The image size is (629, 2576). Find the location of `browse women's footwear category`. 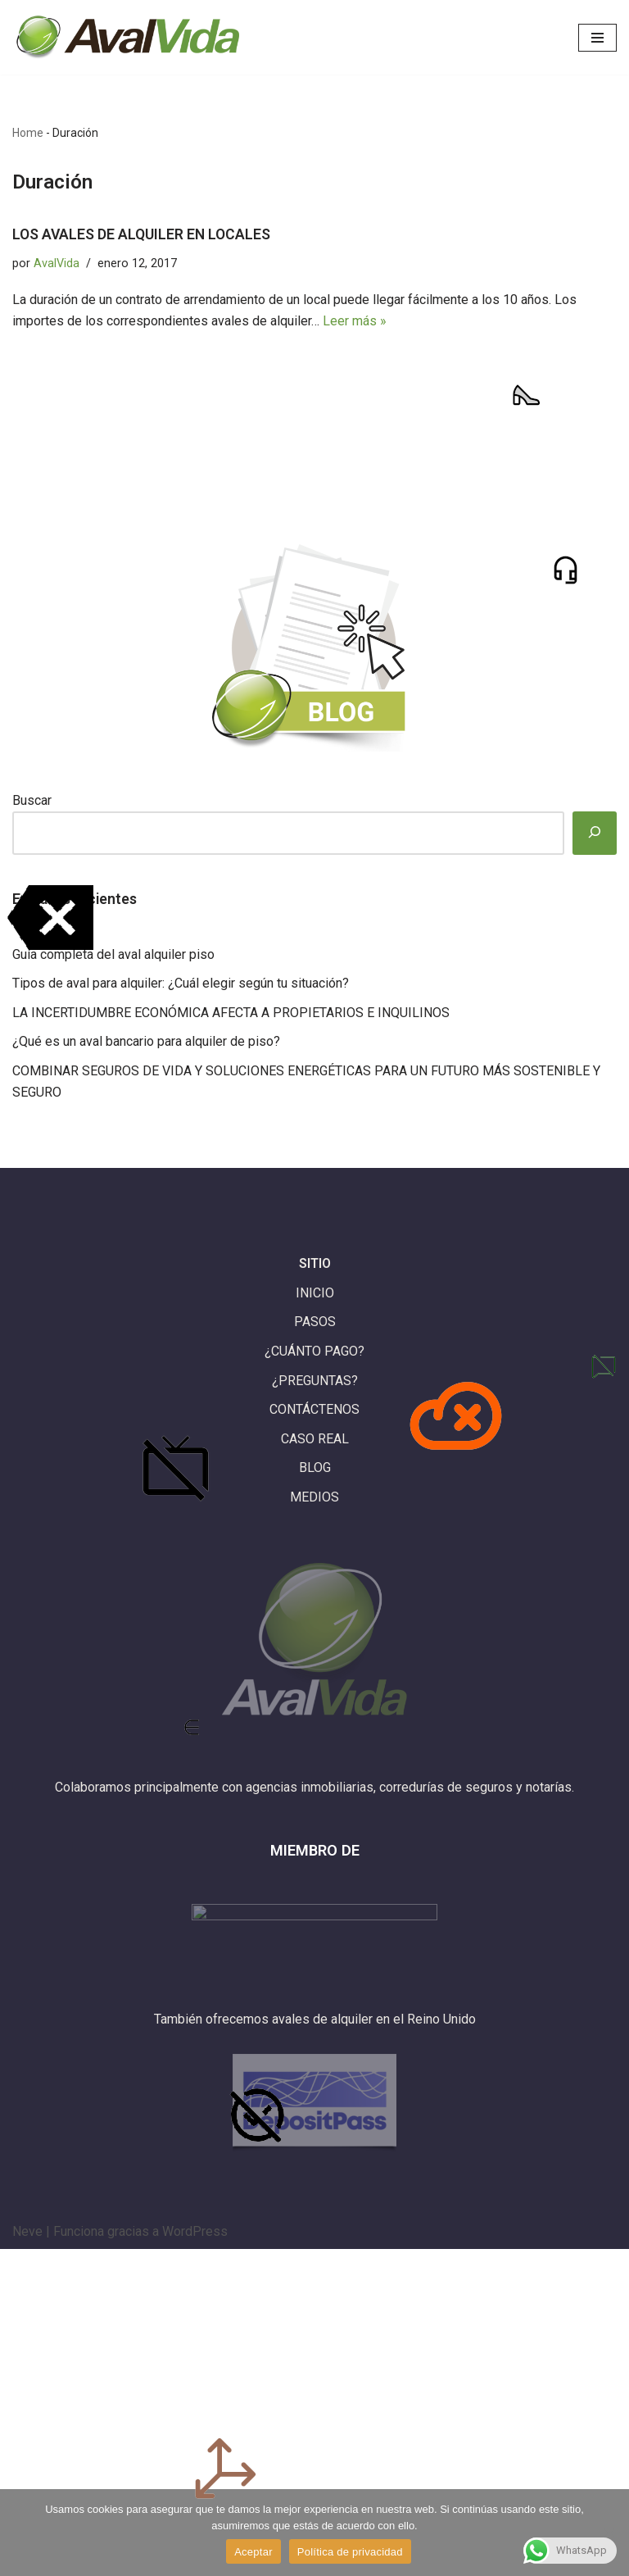

browse women's footwear category is located at coordinates (525, 396).